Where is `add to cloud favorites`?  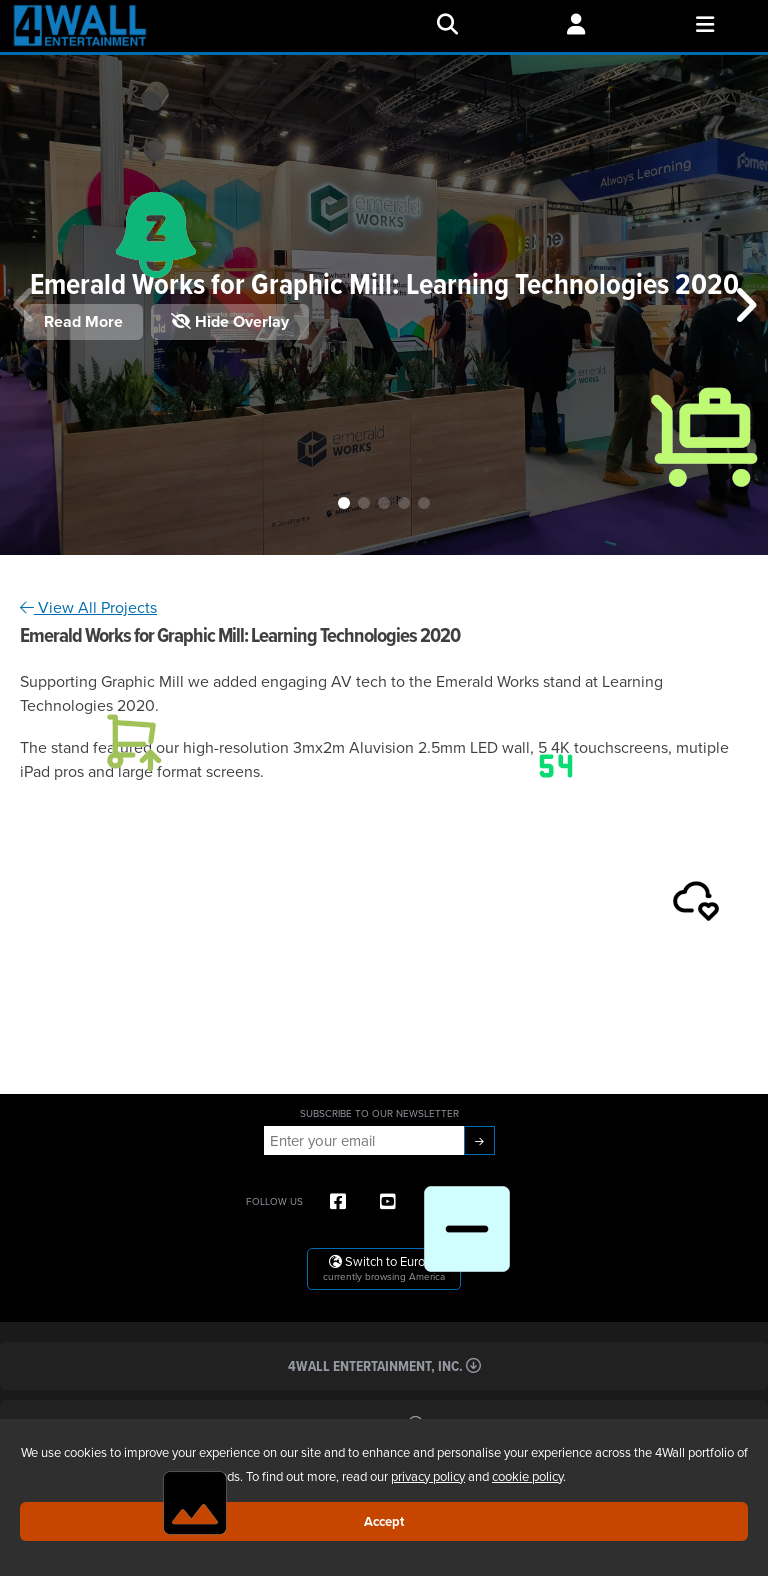 add to cloud favorites is located at coordinates (696, 898).